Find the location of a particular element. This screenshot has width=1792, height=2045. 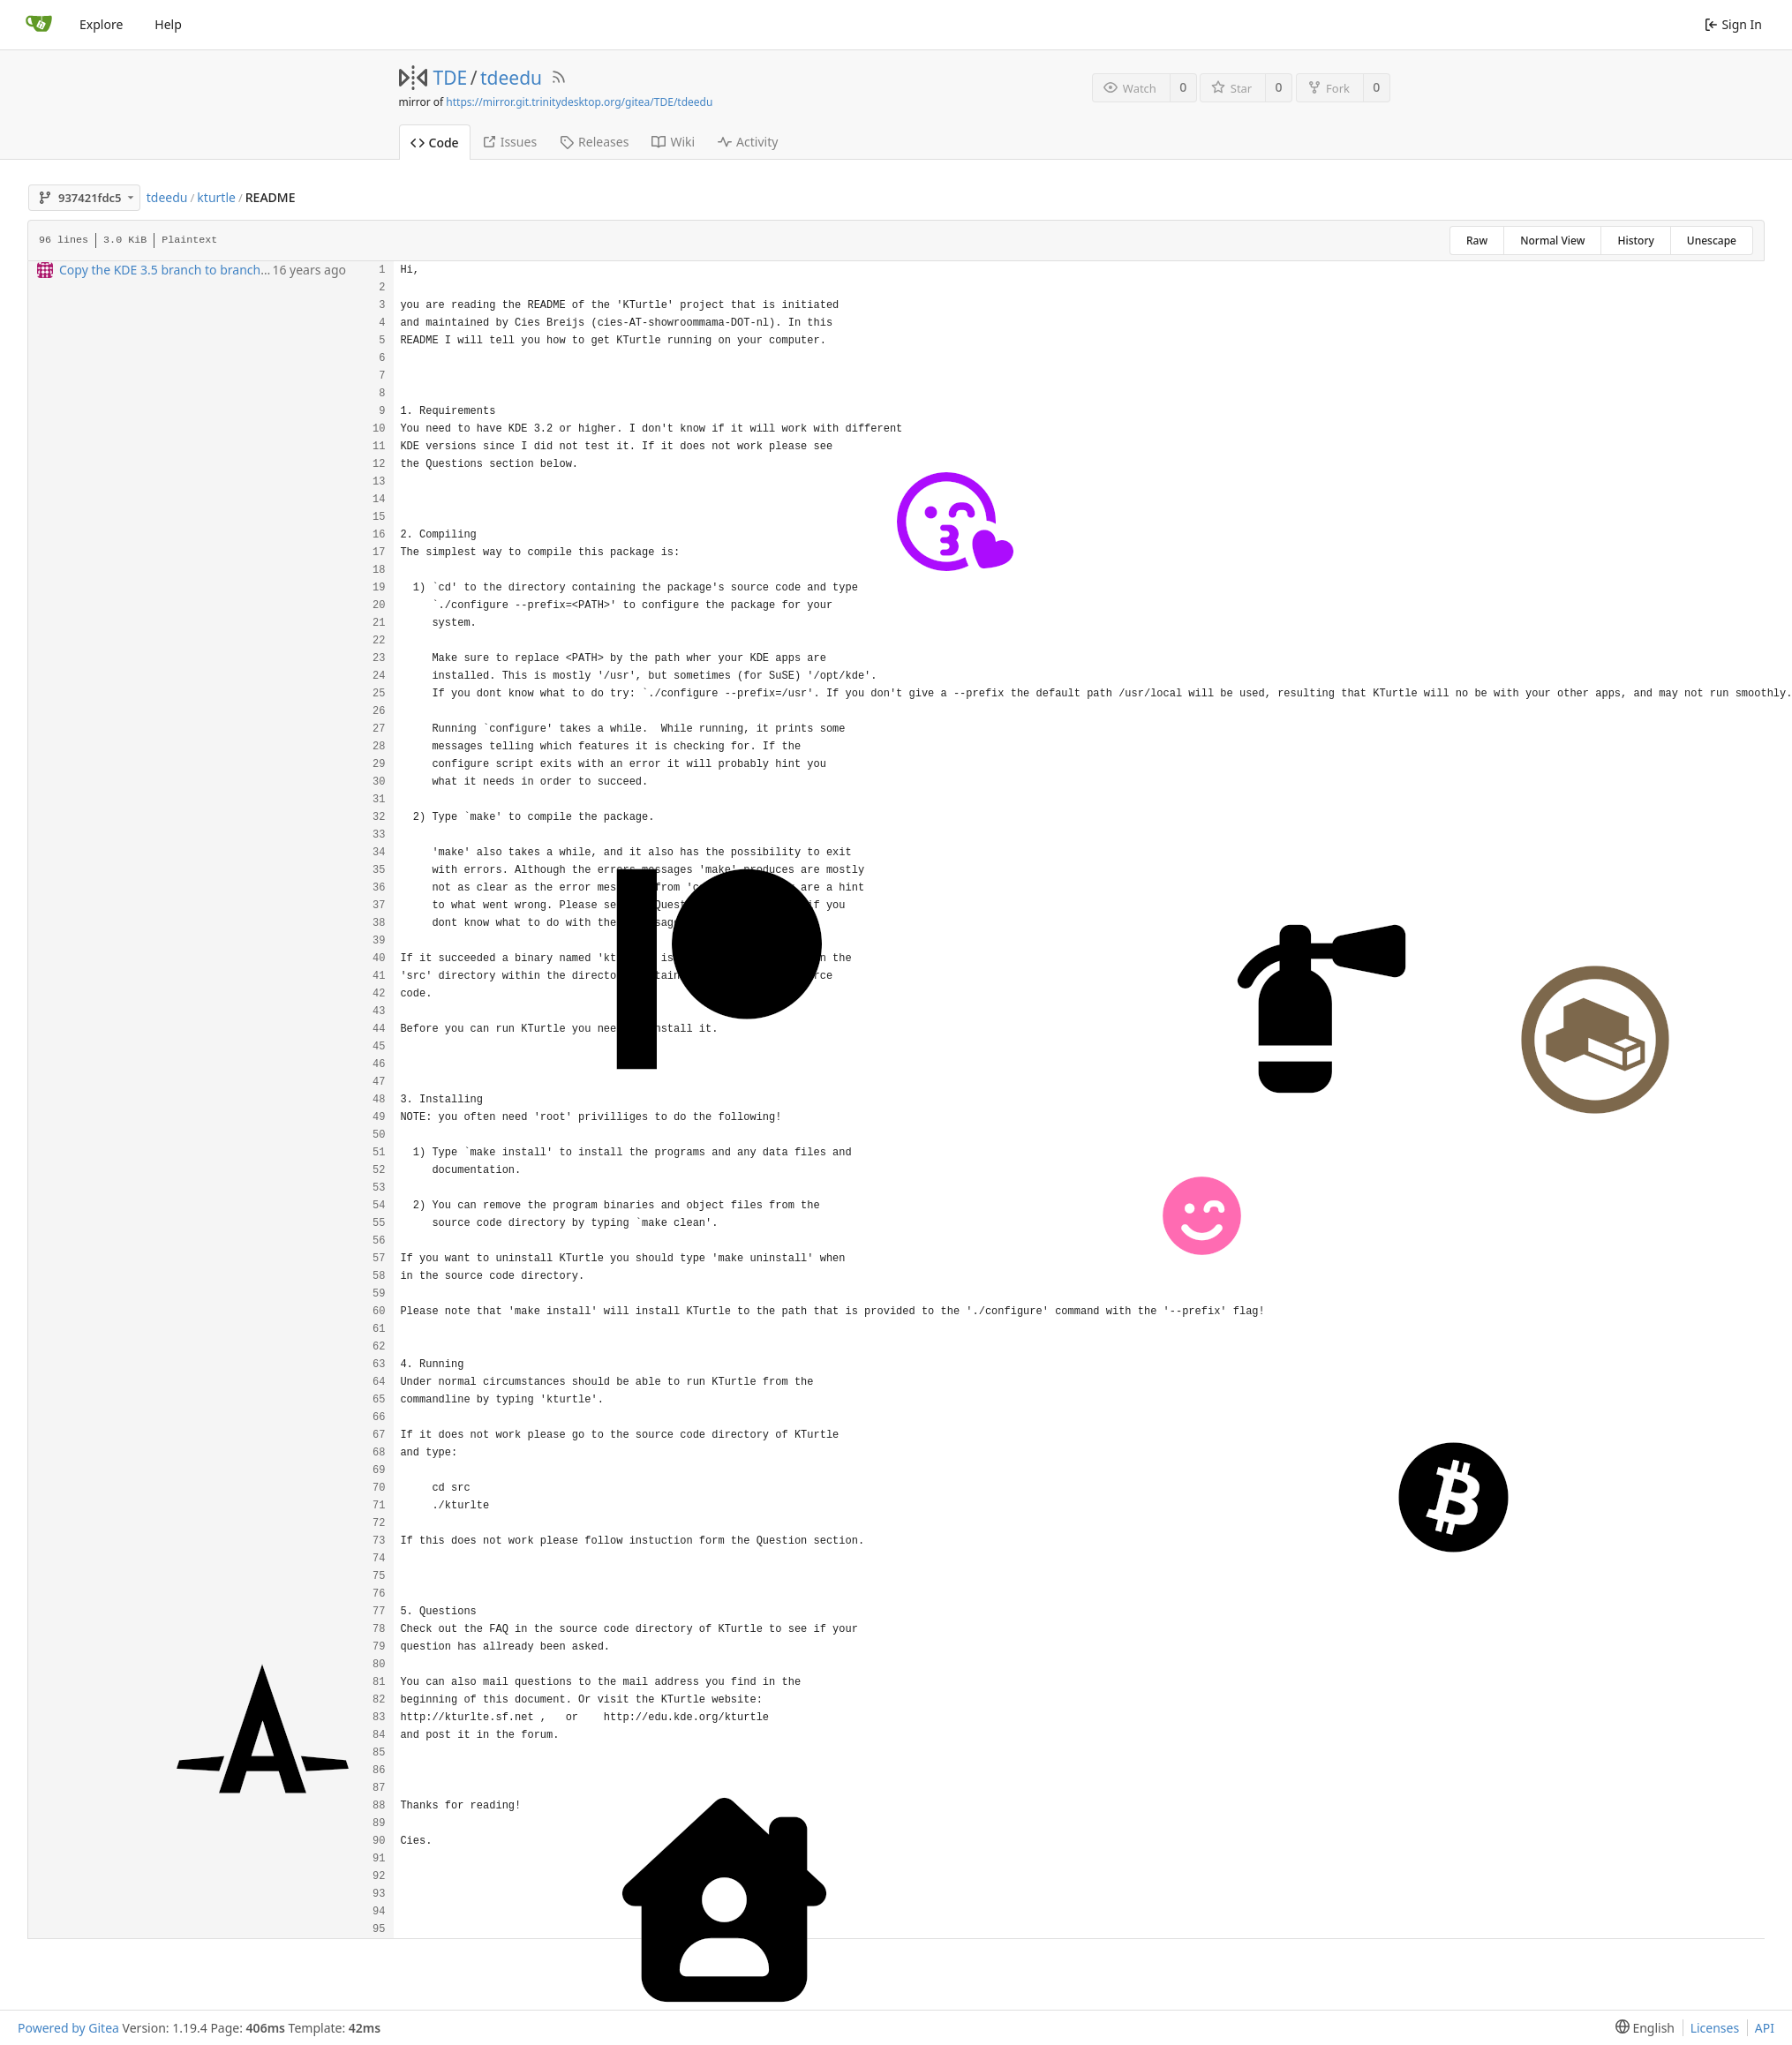

bitcoin logo is located at coordinates (1453, 1497).